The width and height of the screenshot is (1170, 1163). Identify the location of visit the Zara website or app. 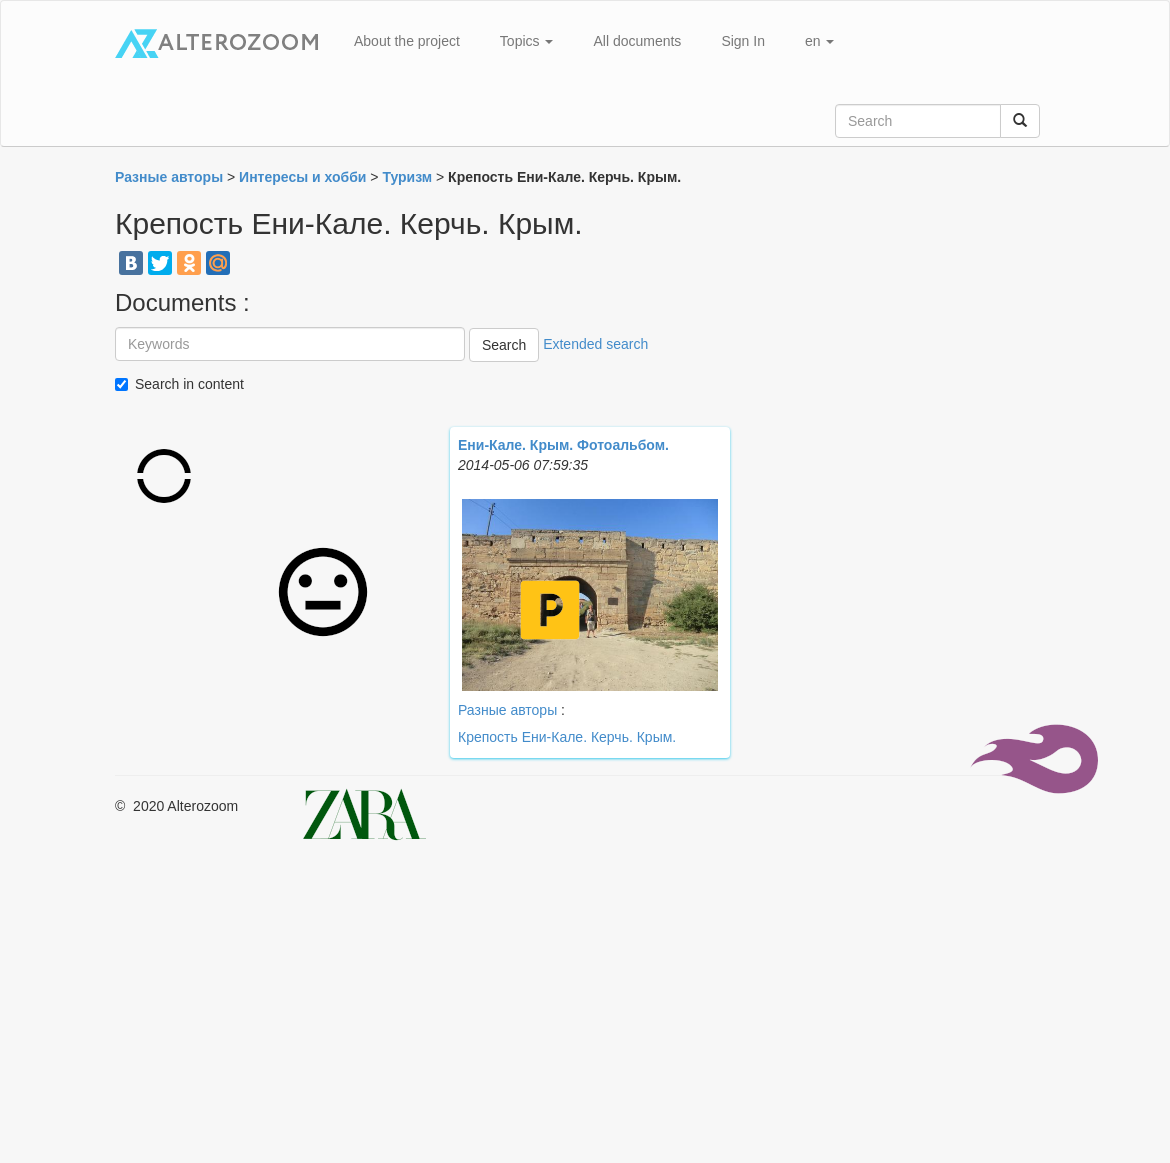
(364, 814).